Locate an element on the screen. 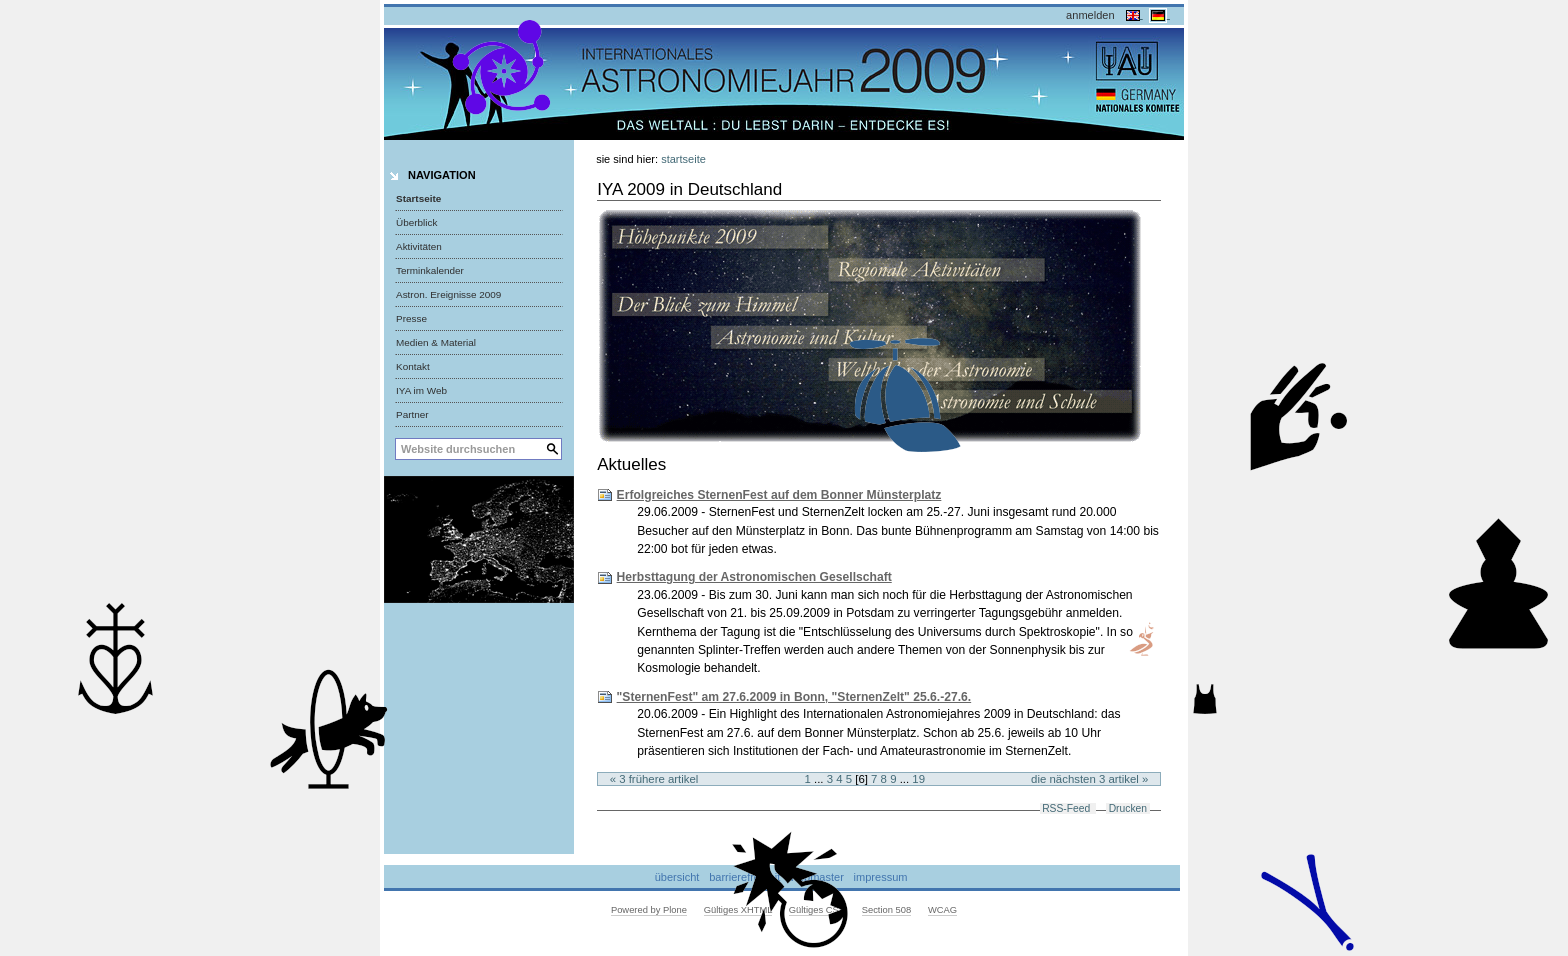  browse sleeveless tops in clothing store is located at coordinates (1205, 699).